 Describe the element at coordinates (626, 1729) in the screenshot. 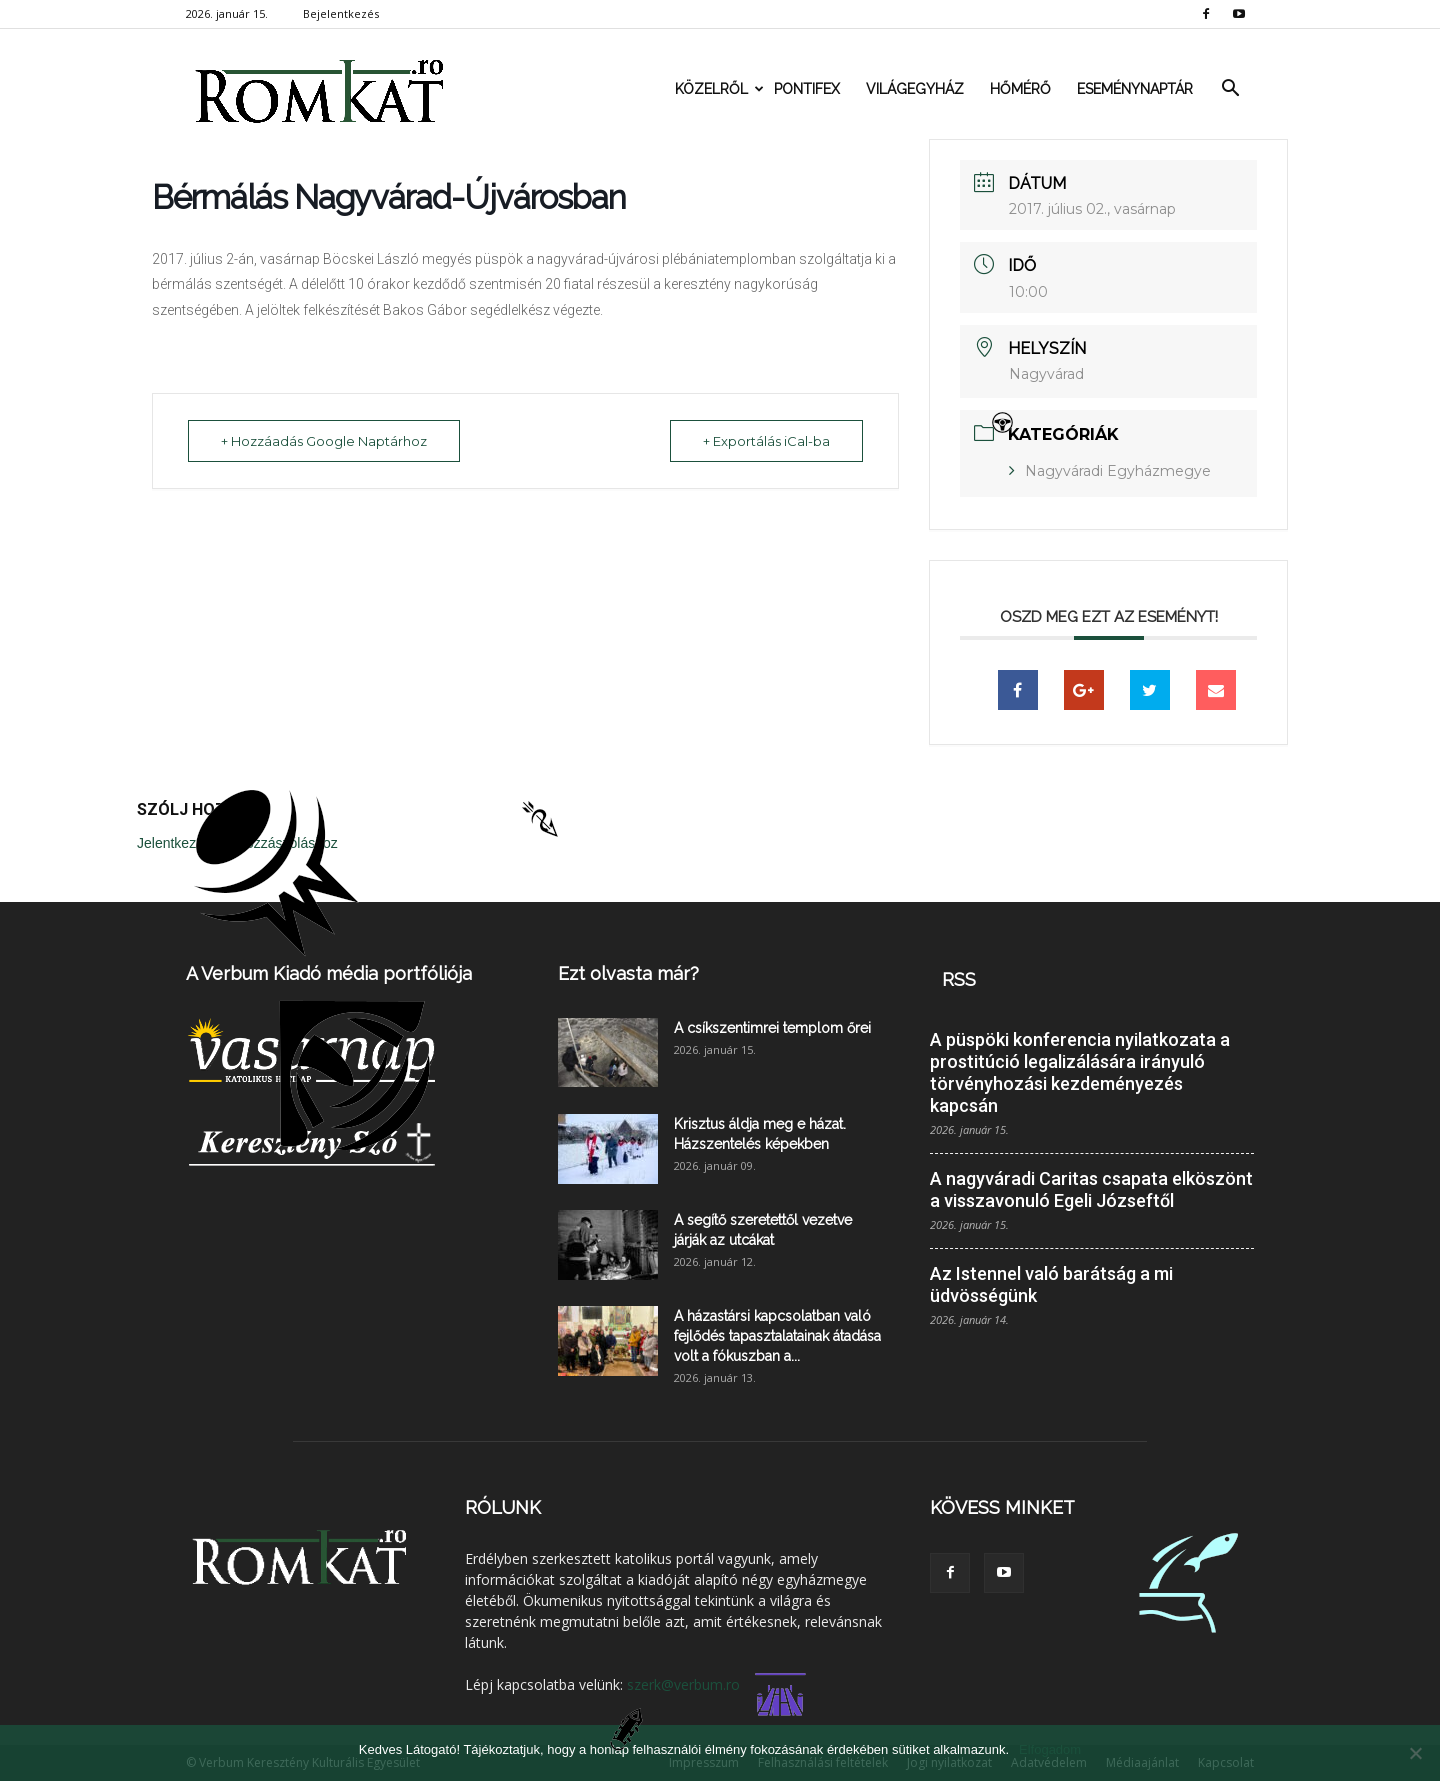

I see `equip arm armor or bracer item` at that location.